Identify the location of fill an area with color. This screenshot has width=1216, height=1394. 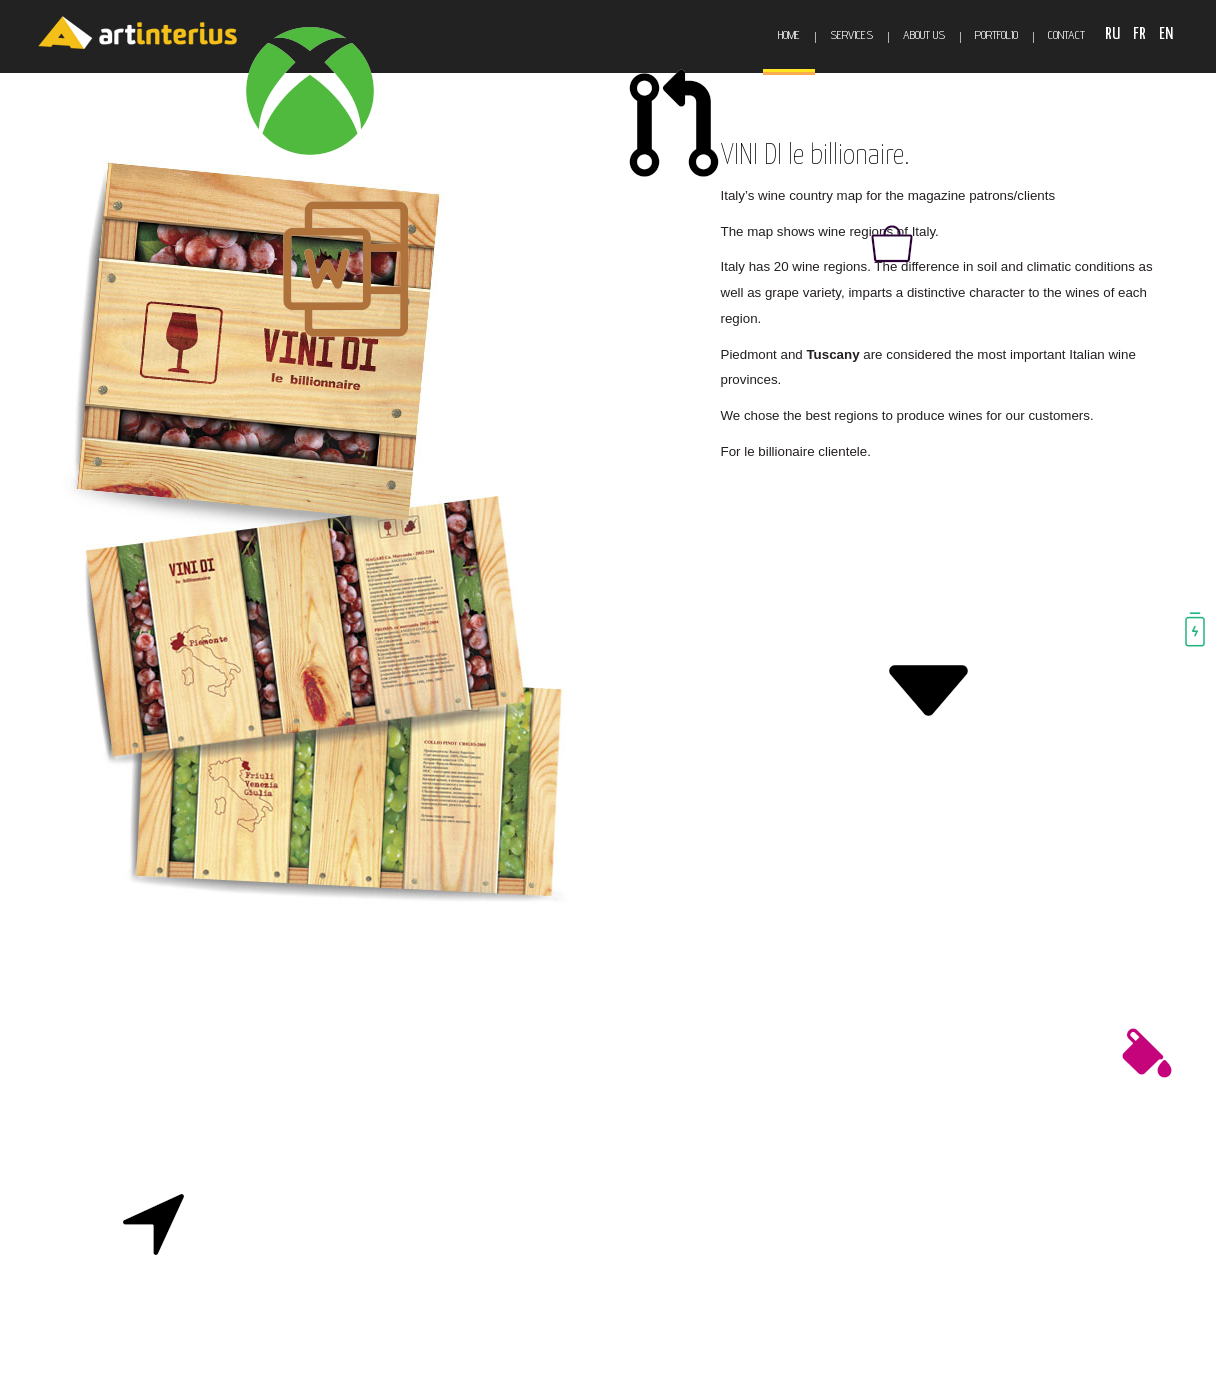
(1147, 1053).